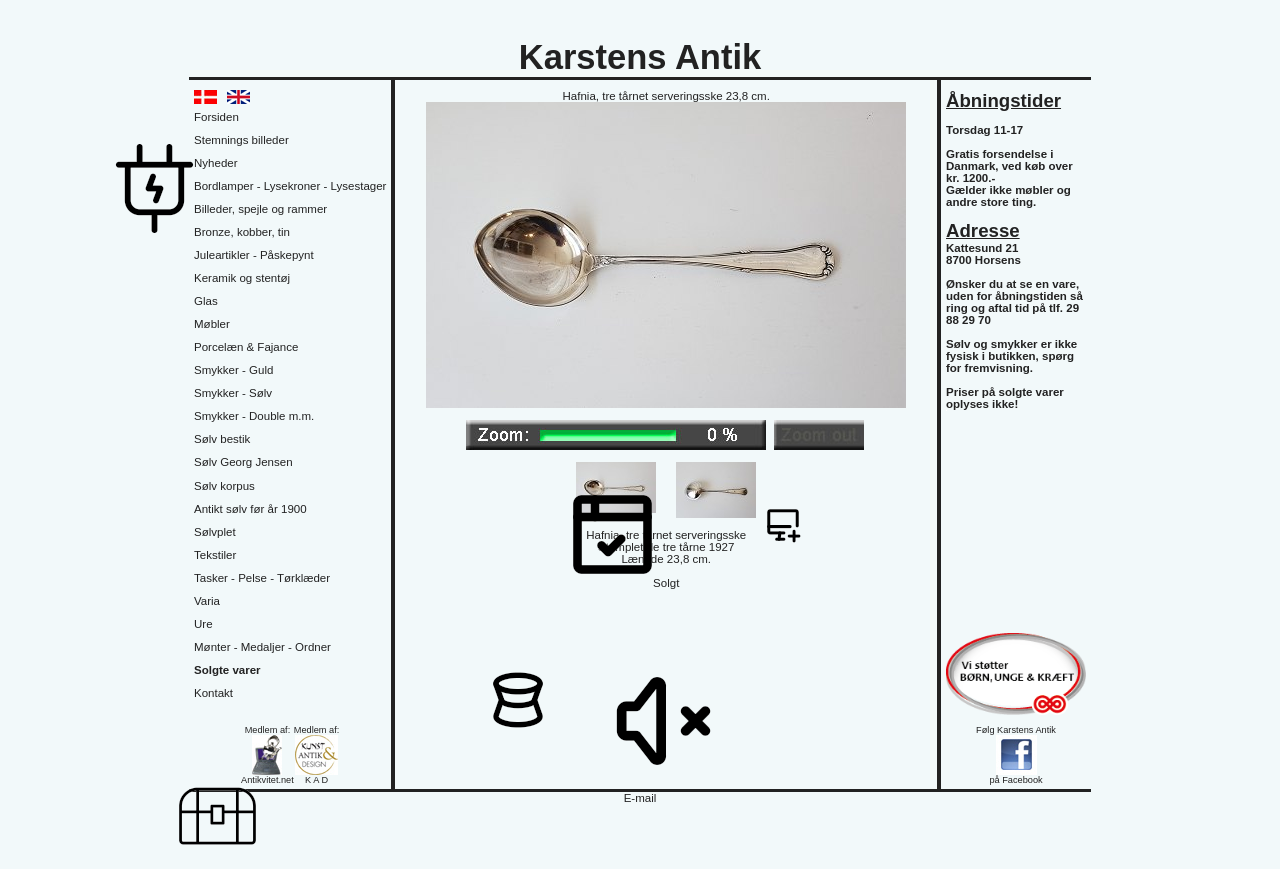 This screenshot has height=869, width=1280. I want to click on diabolo toy or juggling equipment icon, so click(518, 700).